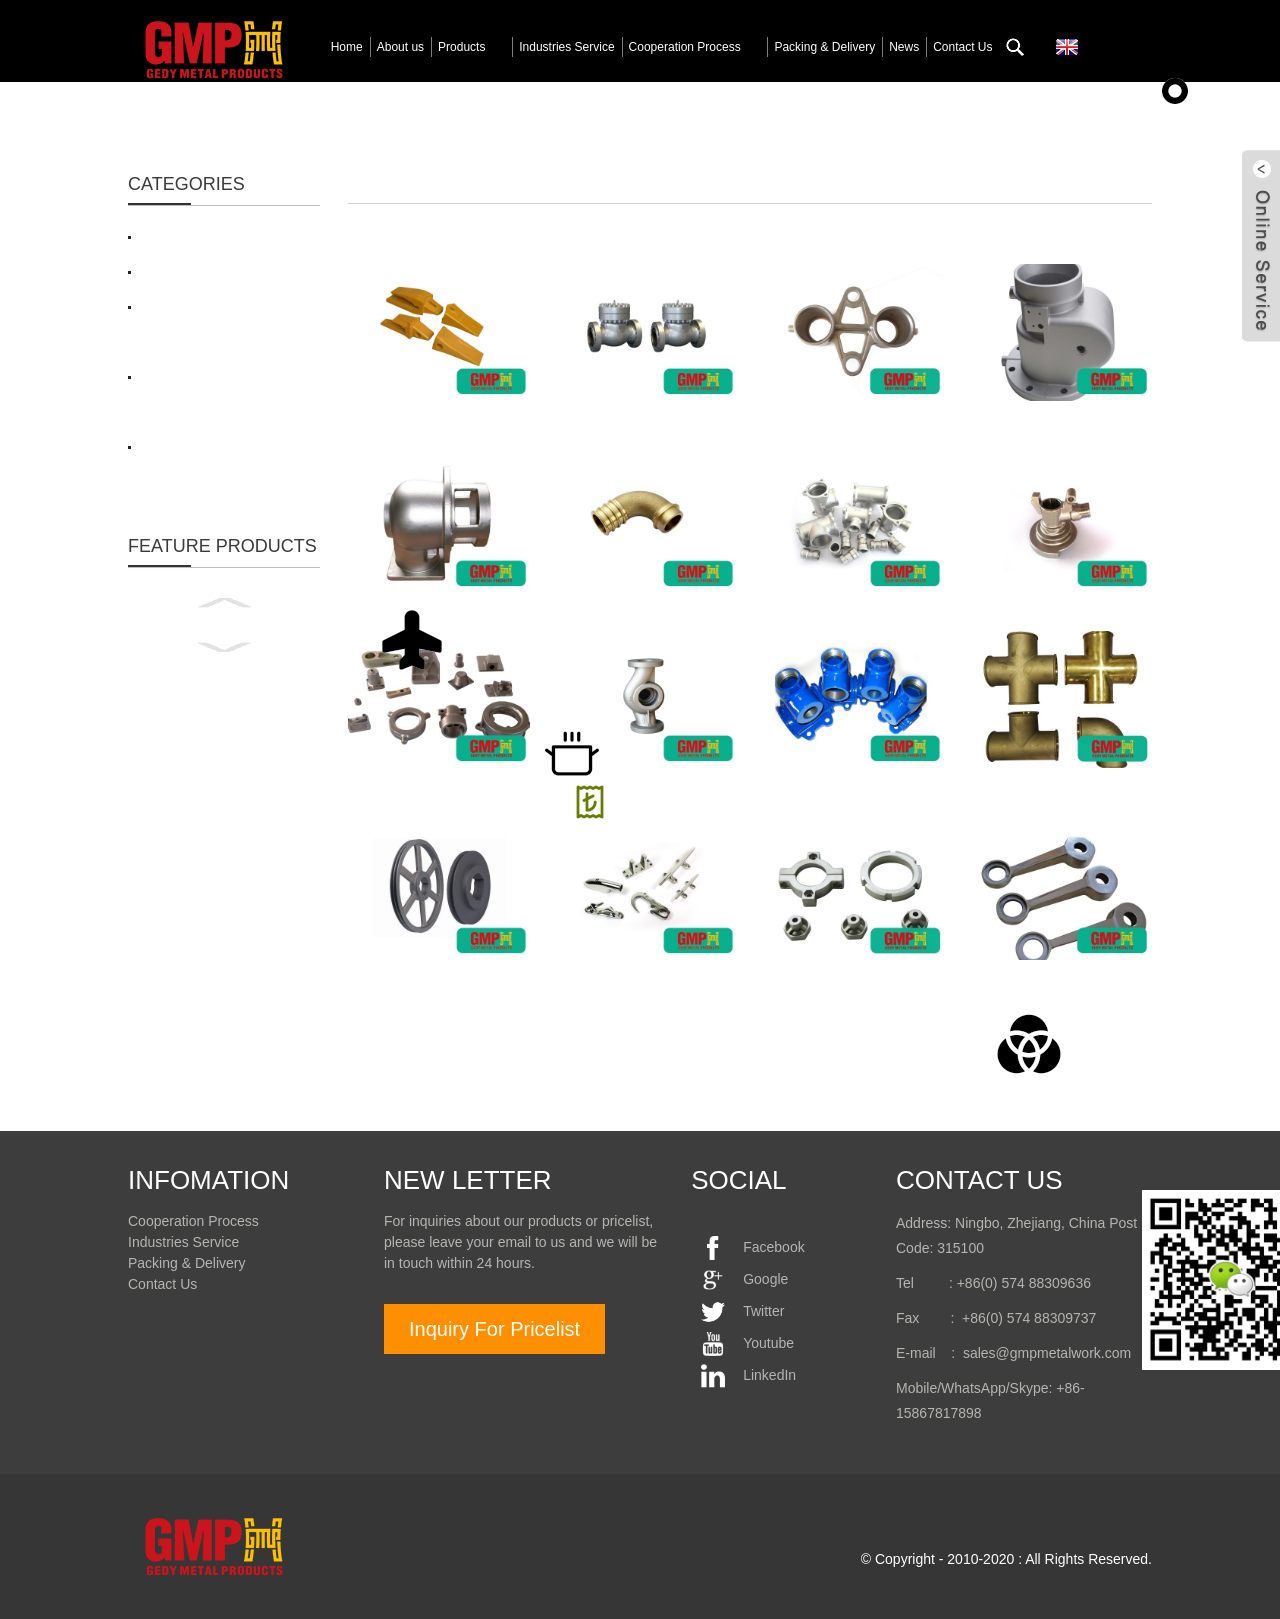  What do you see at coordinates (572, 757) in the screenshot?
I see `access recipes or cooking features` at bounding box center [572, 757].